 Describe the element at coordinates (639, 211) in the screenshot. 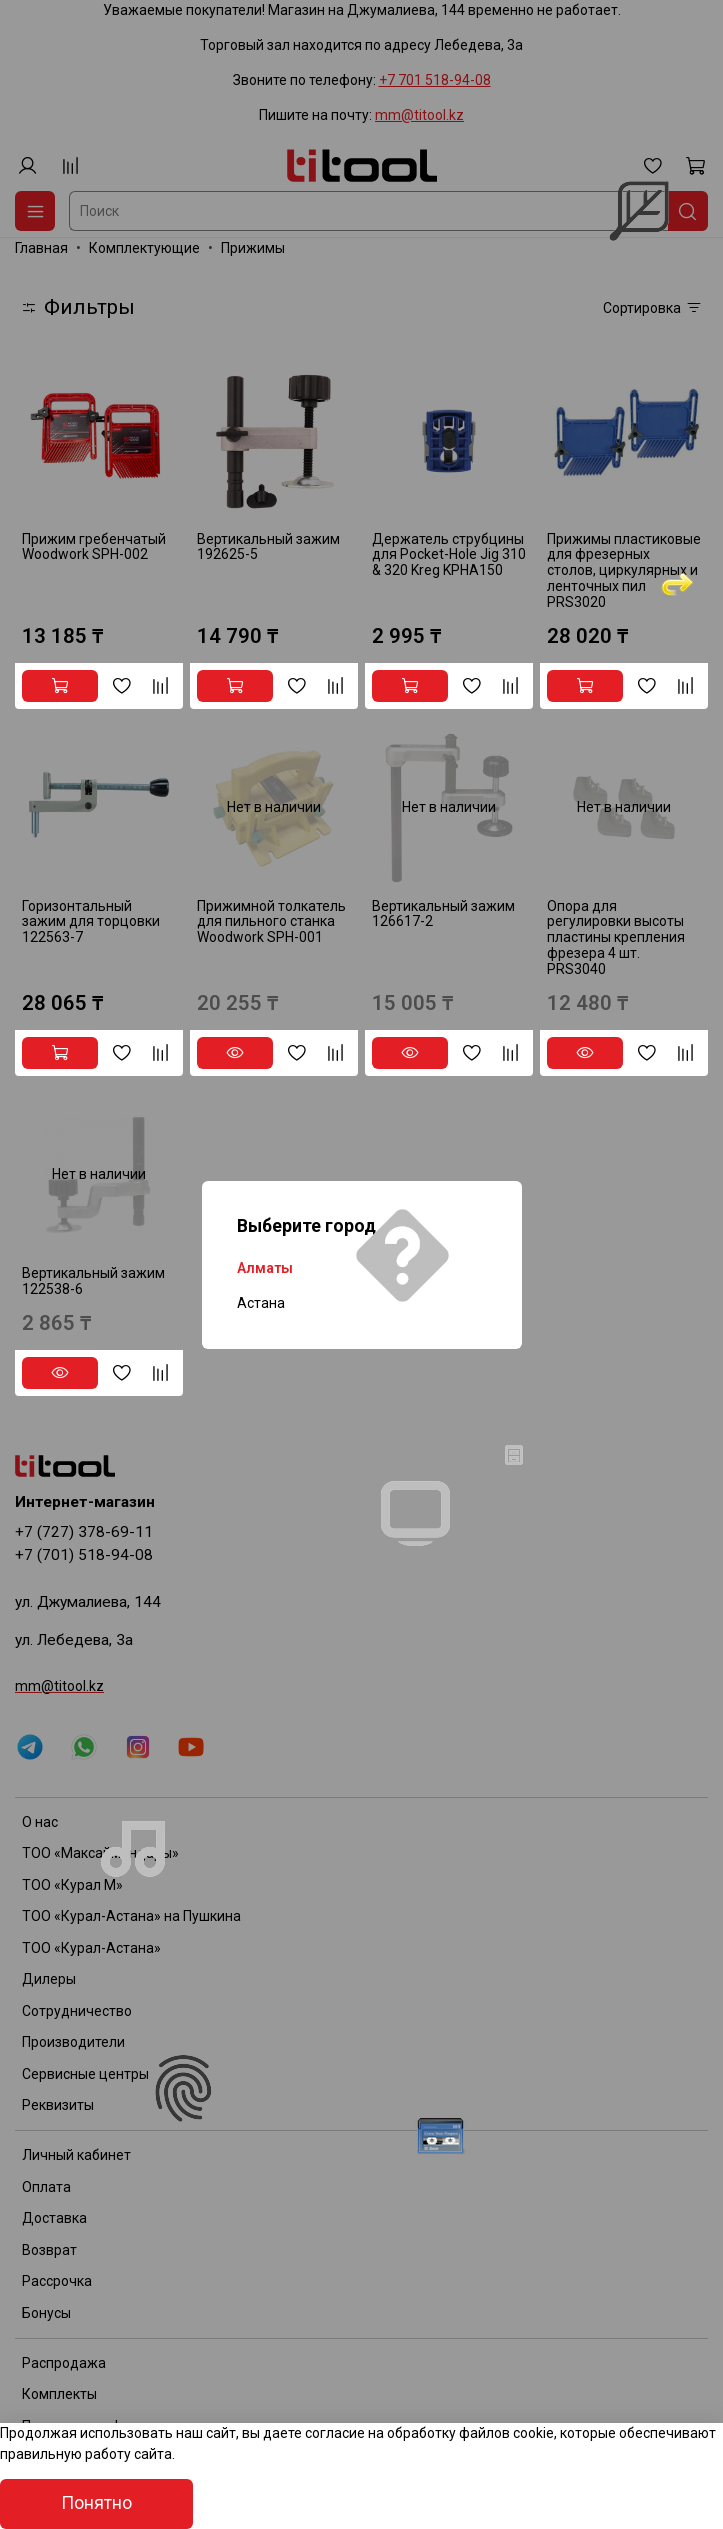

I see `enable power saving or eco mode` at that location.